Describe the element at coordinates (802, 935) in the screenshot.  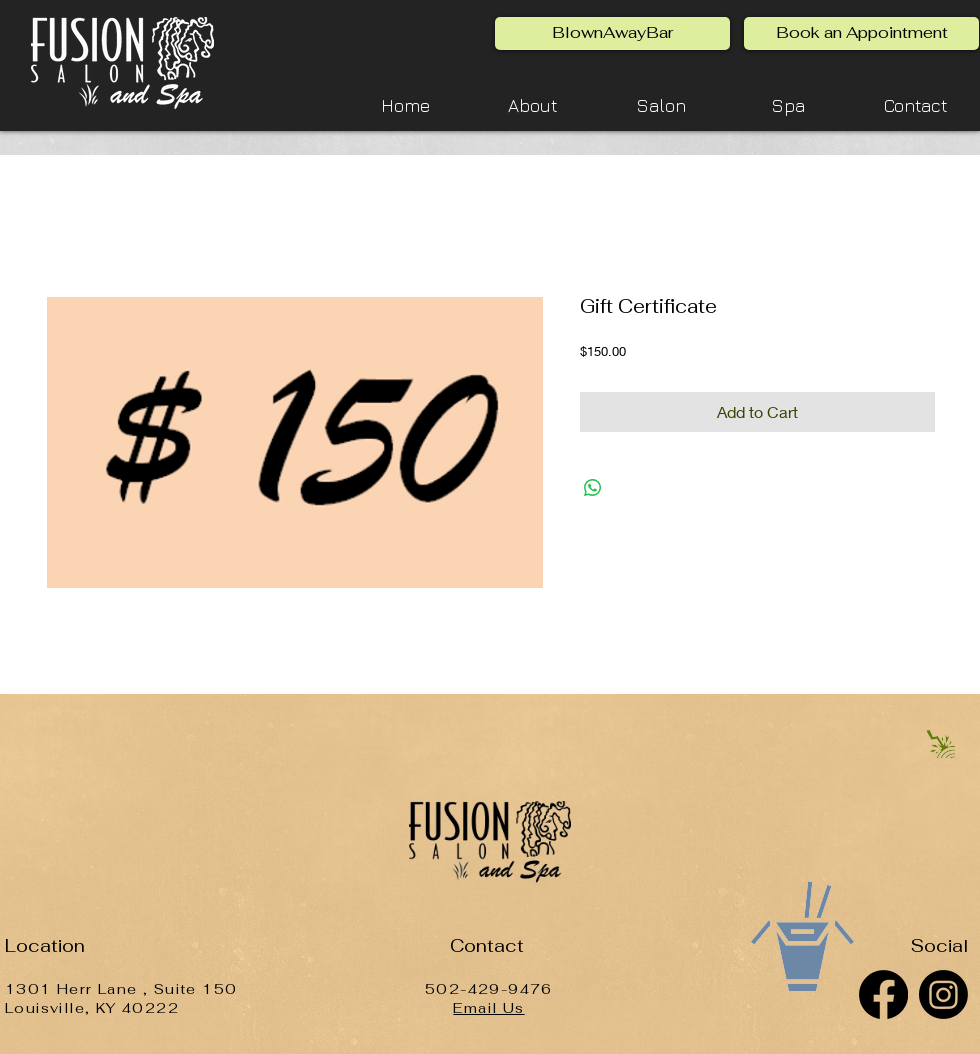
I see `quick food or noodle delivery option` at that location.